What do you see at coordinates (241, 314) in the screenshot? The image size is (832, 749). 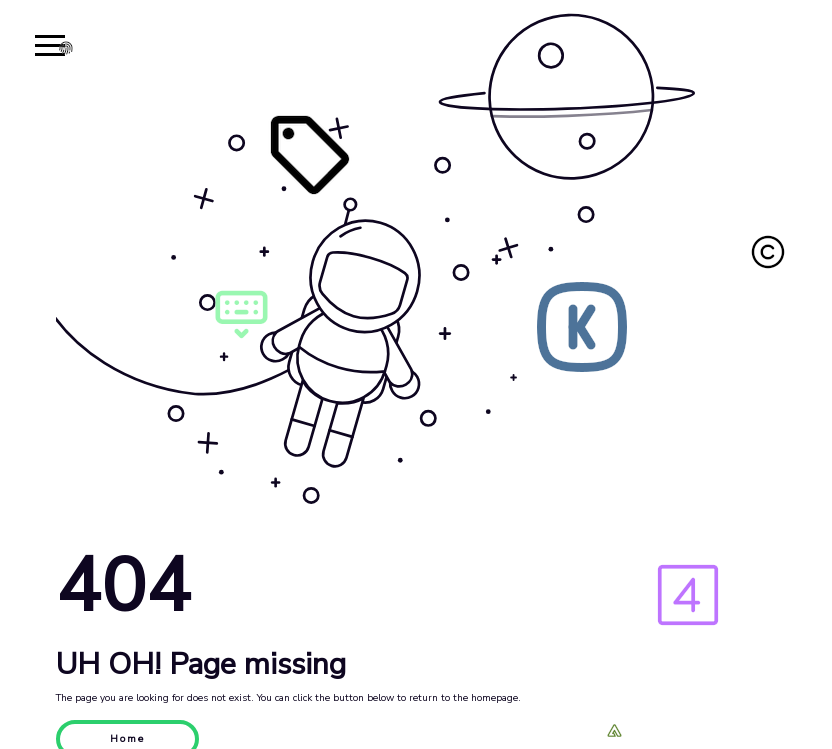 I see `show on-screen keyboard` at bounding box center [241, 314].